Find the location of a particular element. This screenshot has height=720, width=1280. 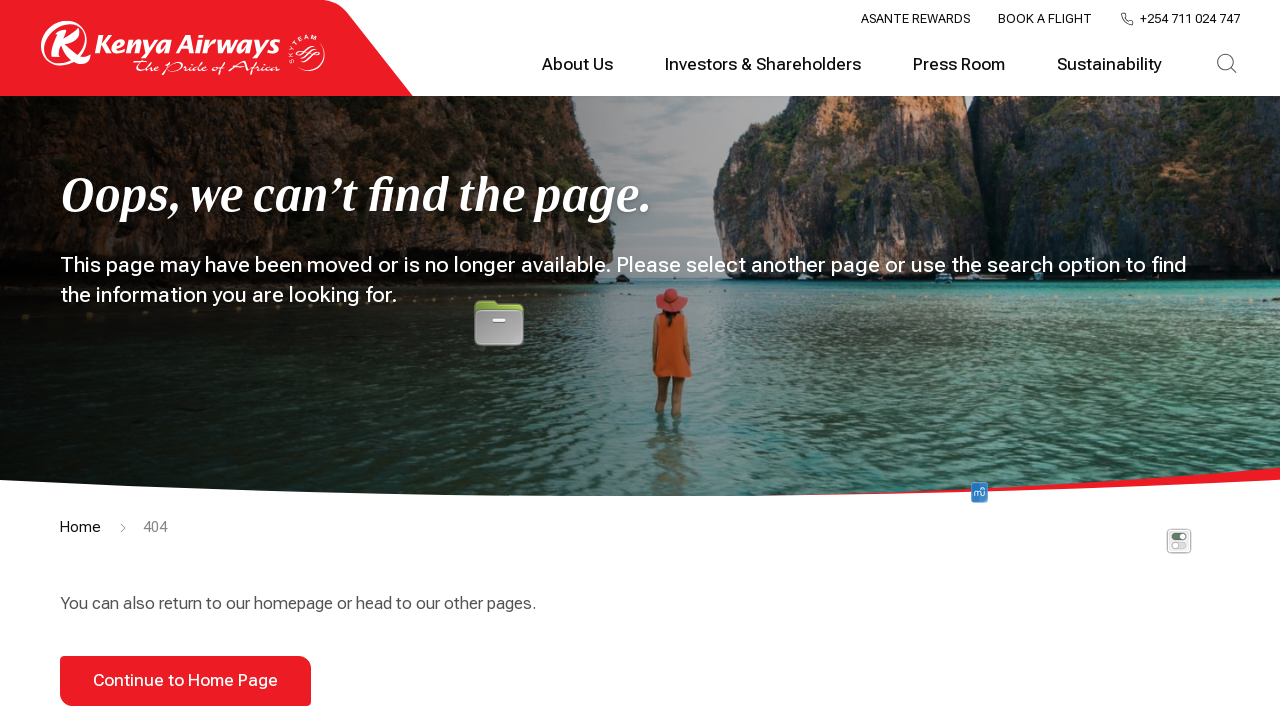

open desktop preferences or settings is located at coordinates (1179, 541).